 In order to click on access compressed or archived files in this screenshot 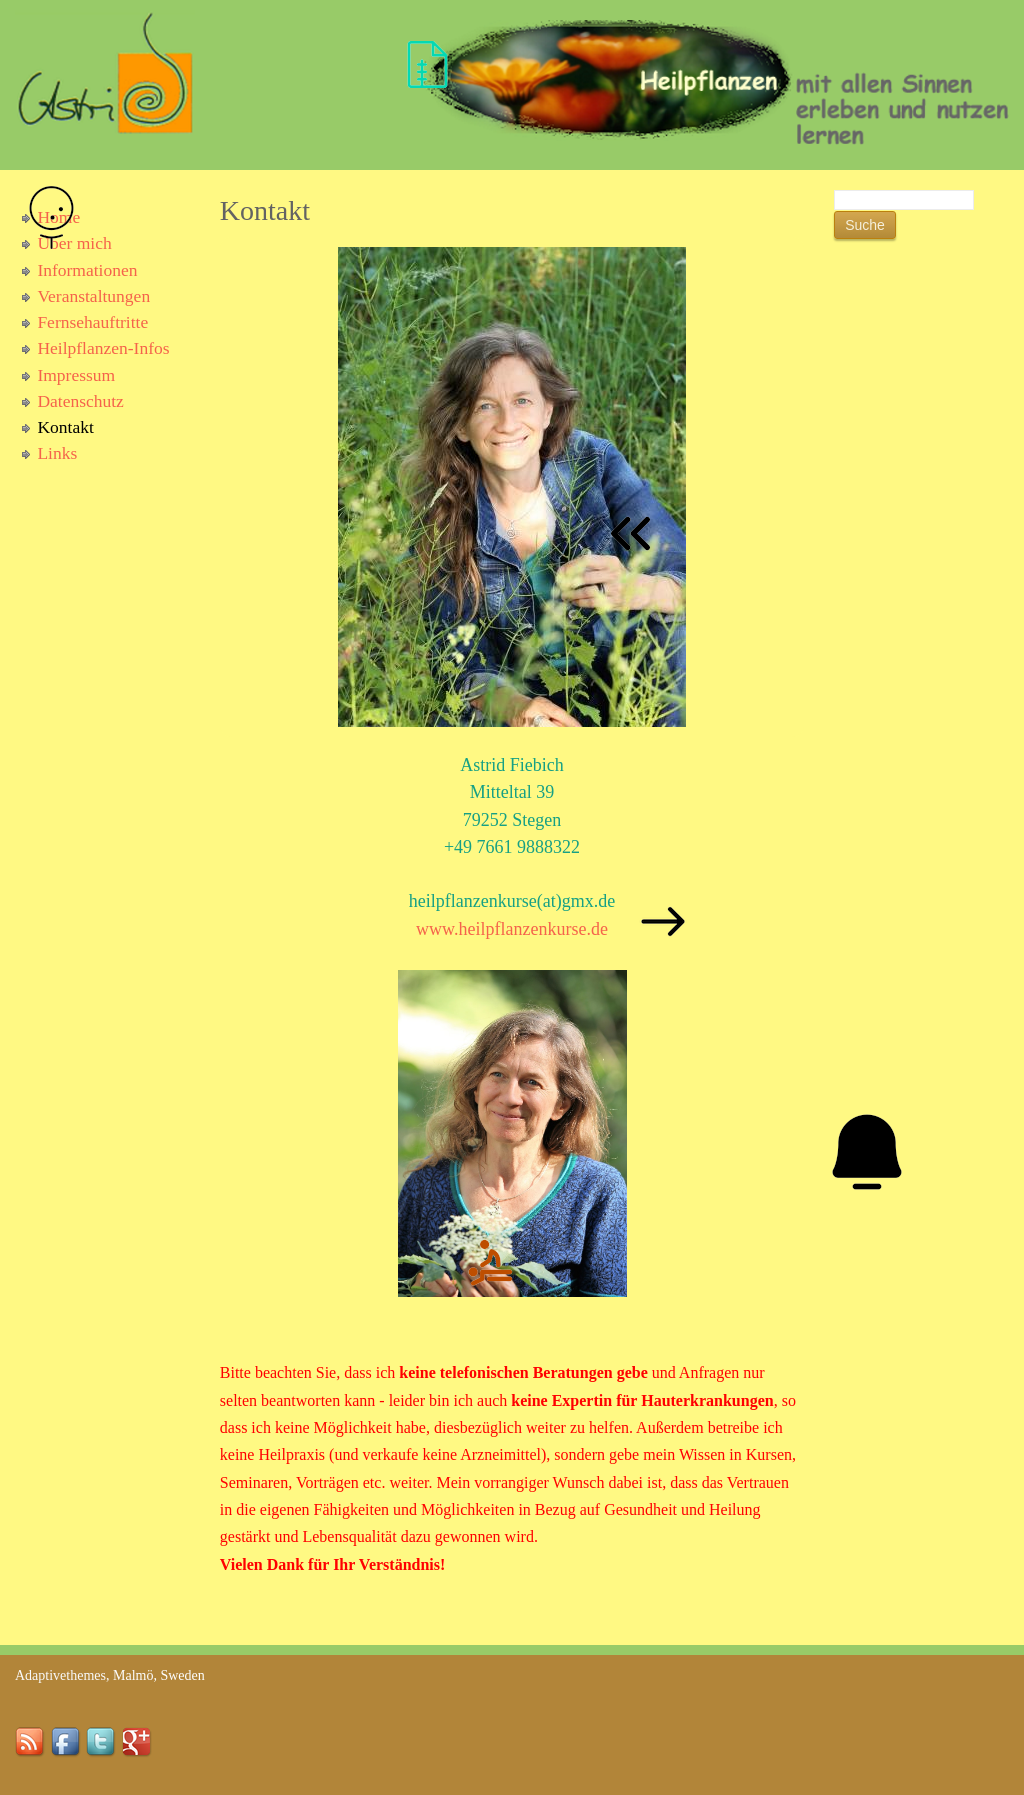, I will do `click(427, 64)`.